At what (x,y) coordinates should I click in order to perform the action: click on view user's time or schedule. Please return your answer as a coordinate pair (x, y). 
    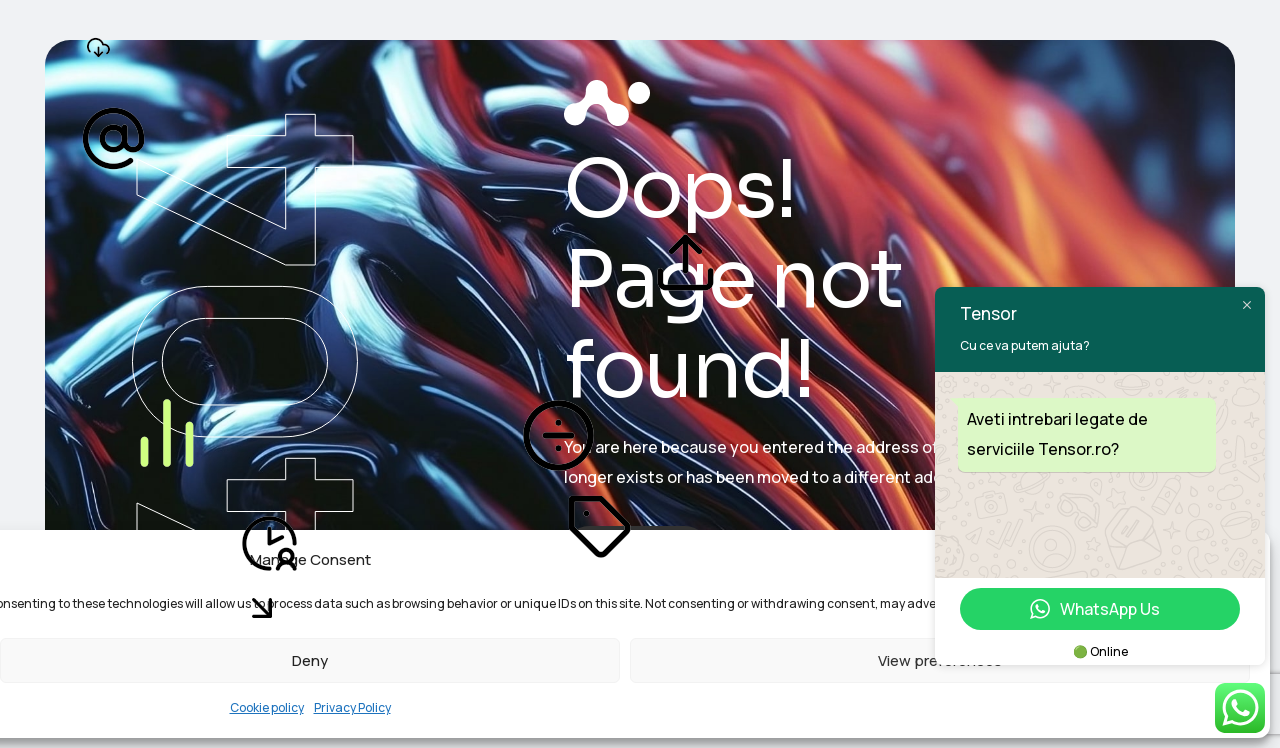
    Looking at the image, I should click on (269, 543).